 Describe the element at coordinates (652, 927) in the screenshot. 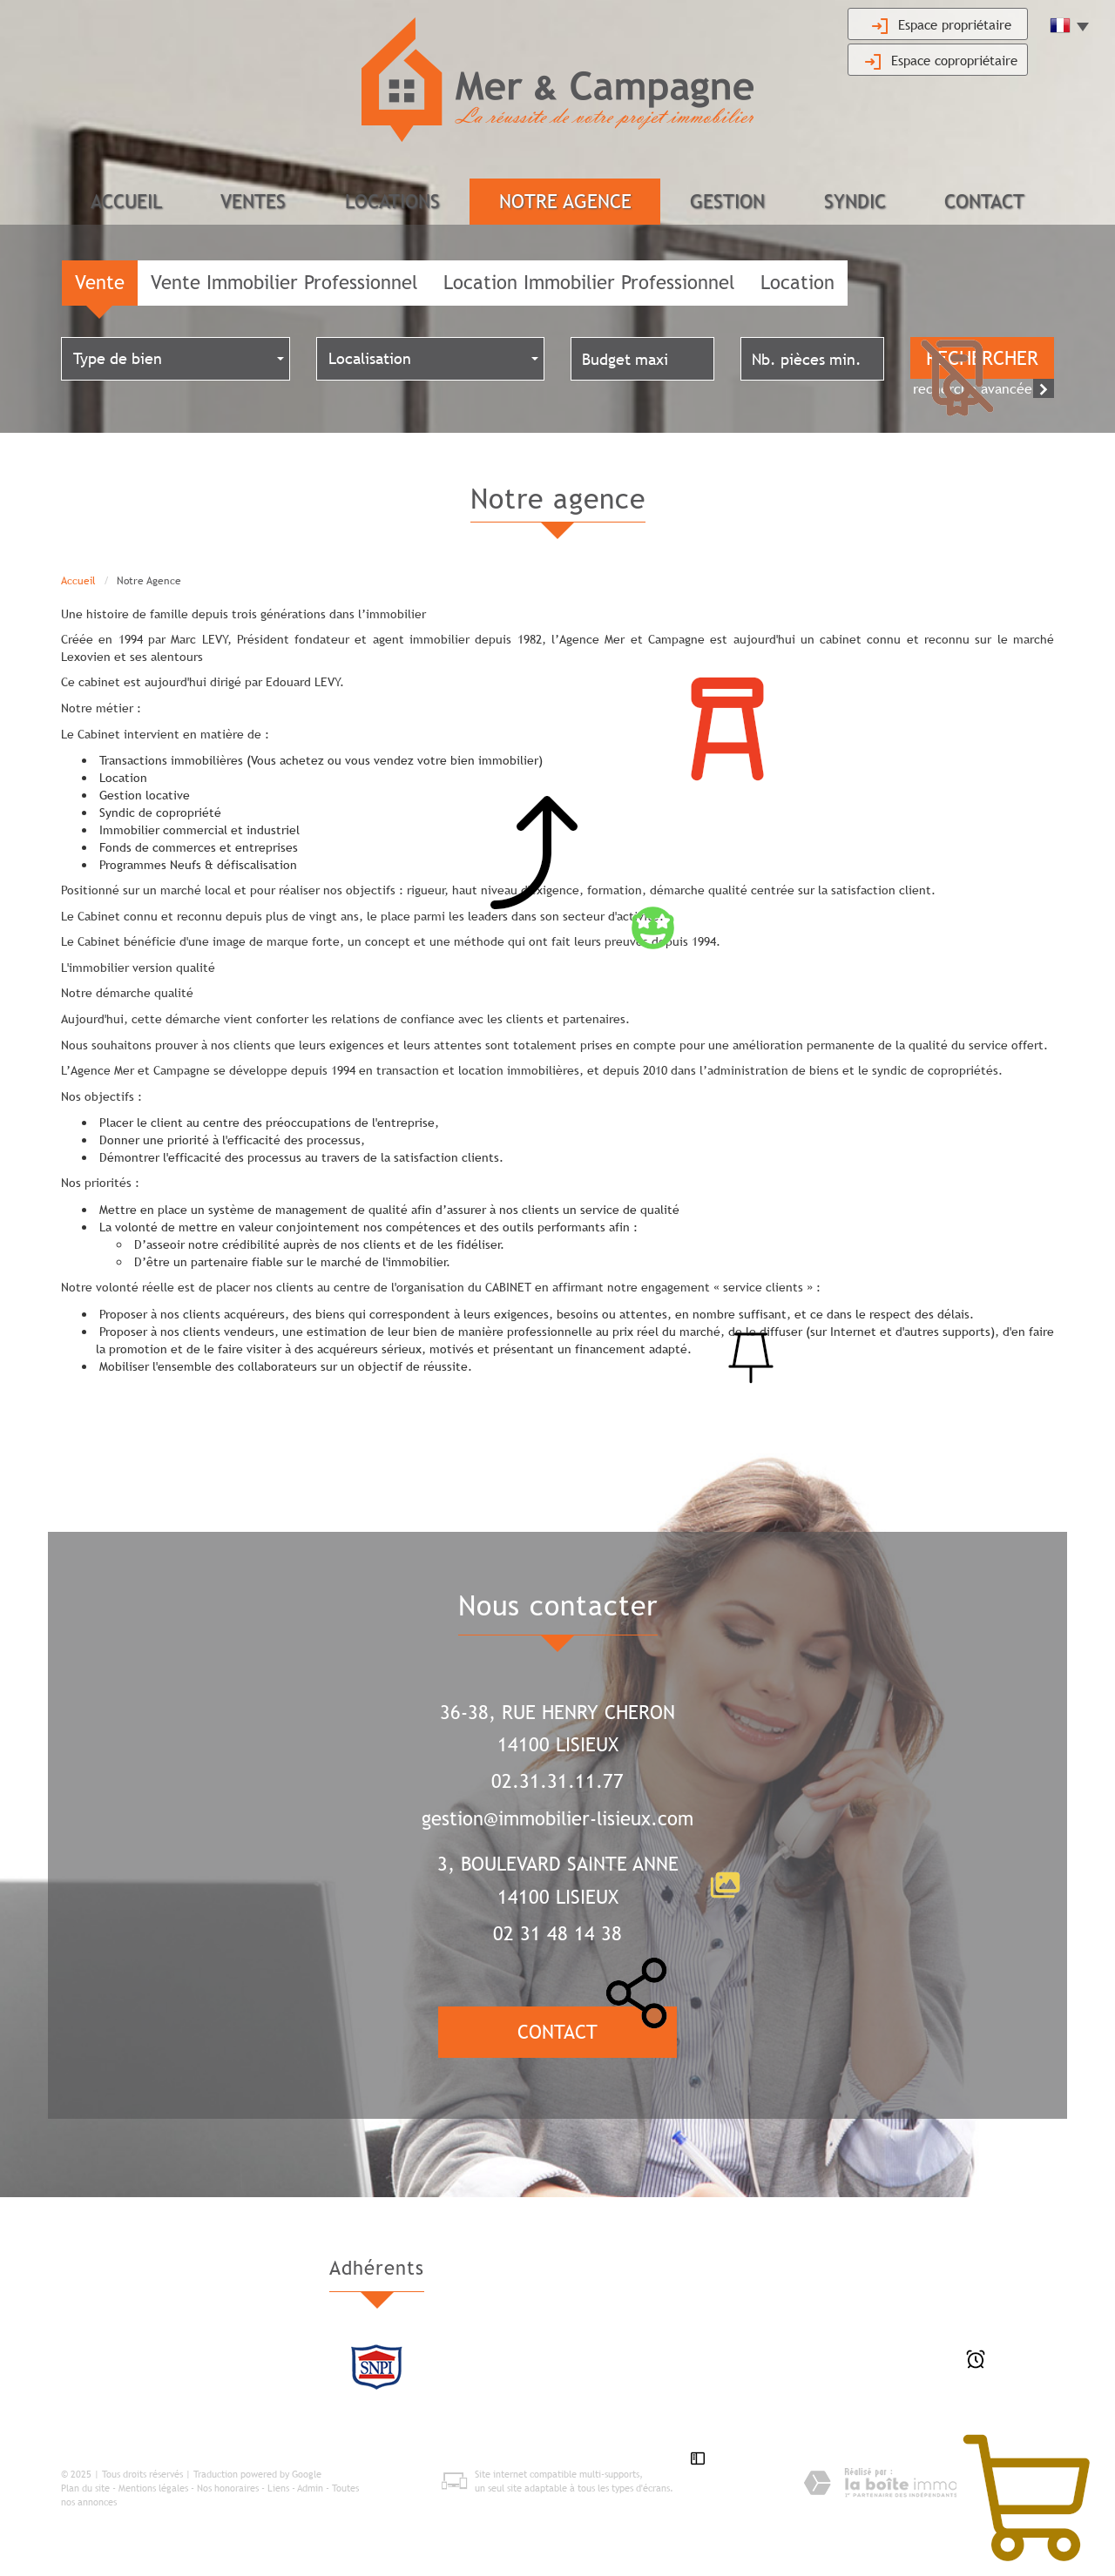

I see `rate something as excellent or 5 stars` at that location.